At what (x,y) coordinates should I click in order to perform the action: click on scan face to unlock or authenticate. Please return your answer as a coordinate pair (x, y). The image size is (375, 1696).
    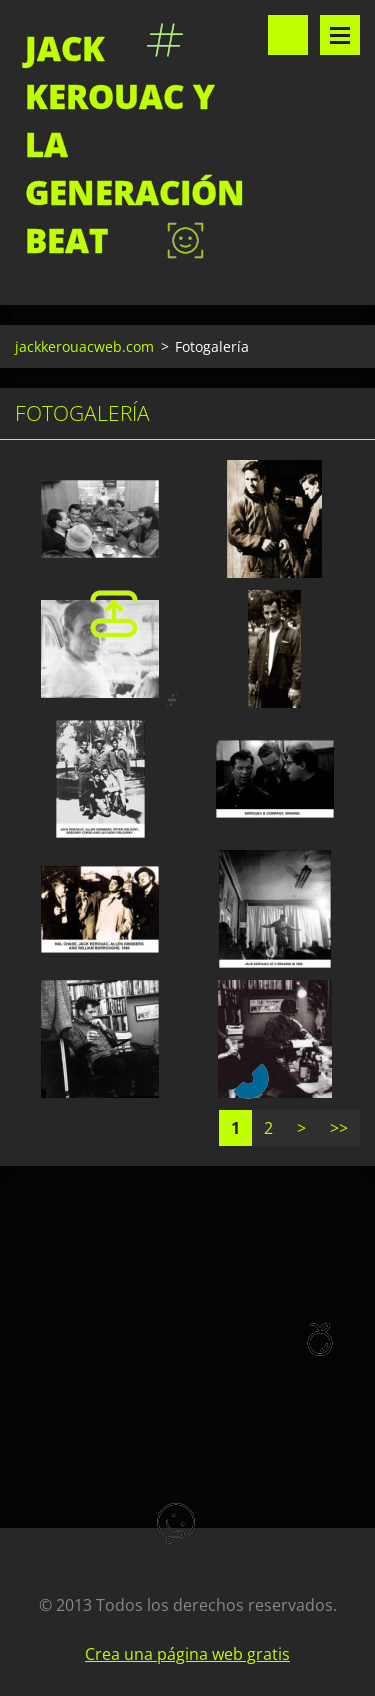
    Looking at the image, I should click on (185, 240).